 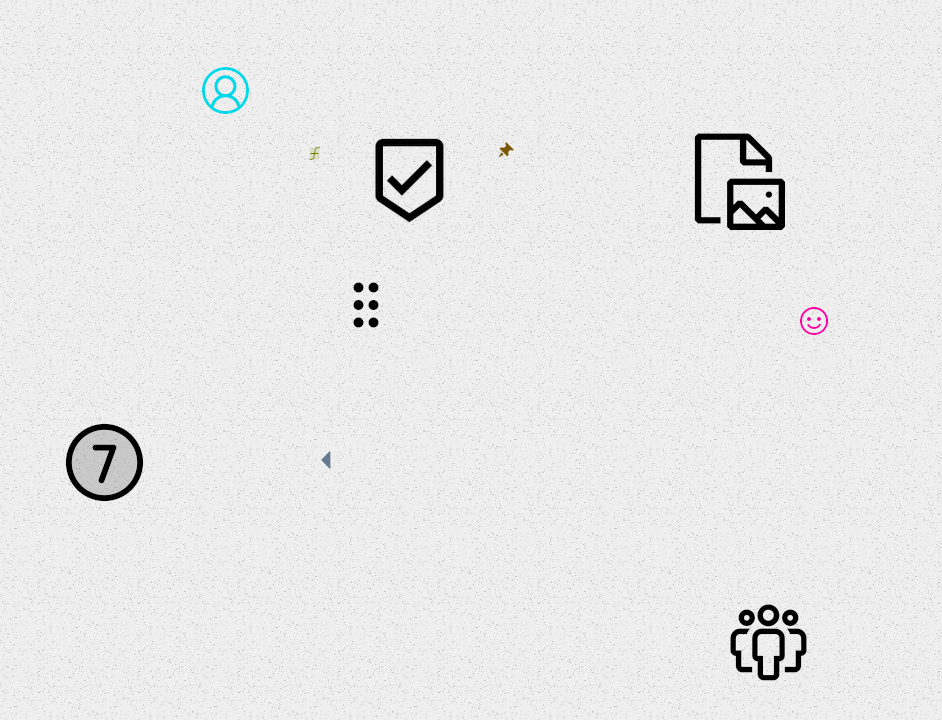 What do you see at coordinates (326, 460) in the screenshot?
I see `navigate to the previous item or page` at bounding box center [326, 460].